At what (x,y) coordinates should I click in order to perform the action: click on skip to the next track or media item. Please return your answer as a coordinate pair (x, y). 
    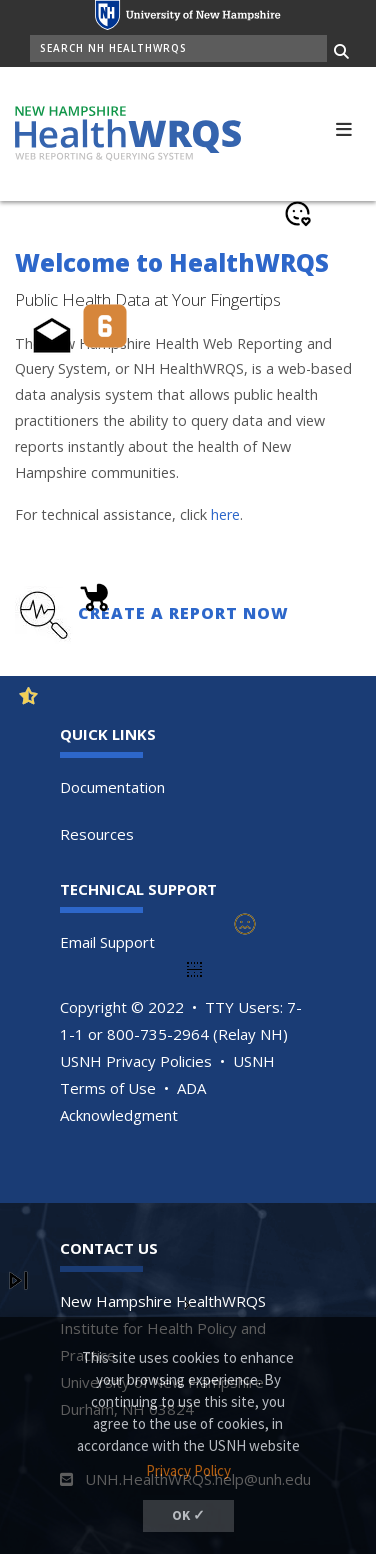
    Looking at the image, I should click on (18, 1280).